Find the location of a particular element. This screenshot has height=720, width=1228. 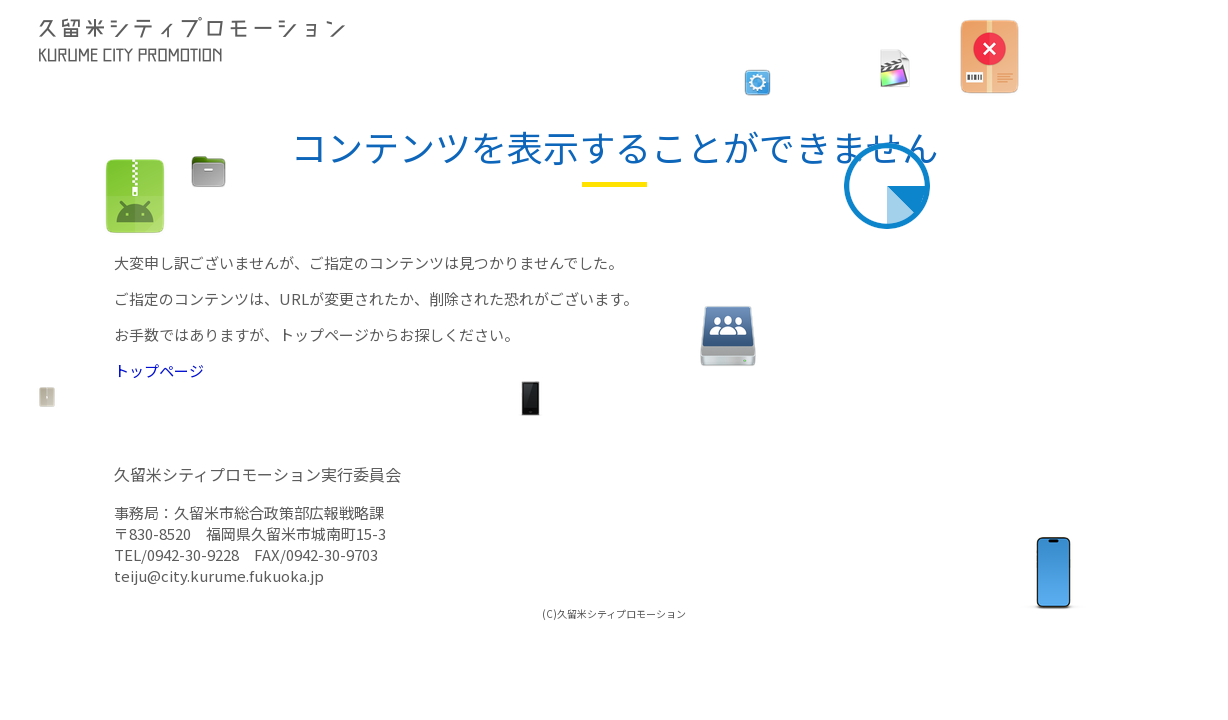

windows installer package file is located at coordinates (757, 82).